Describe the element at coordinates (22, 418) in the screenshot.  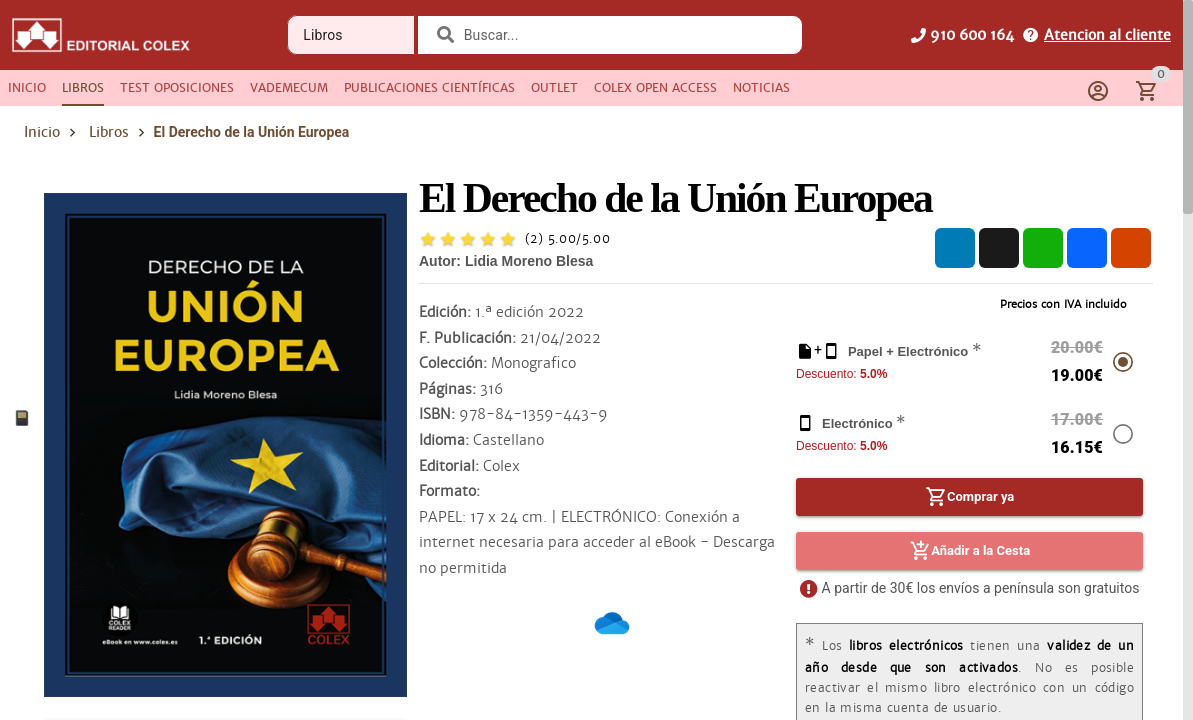
I see `access flash memory or SD card storage` at that location.